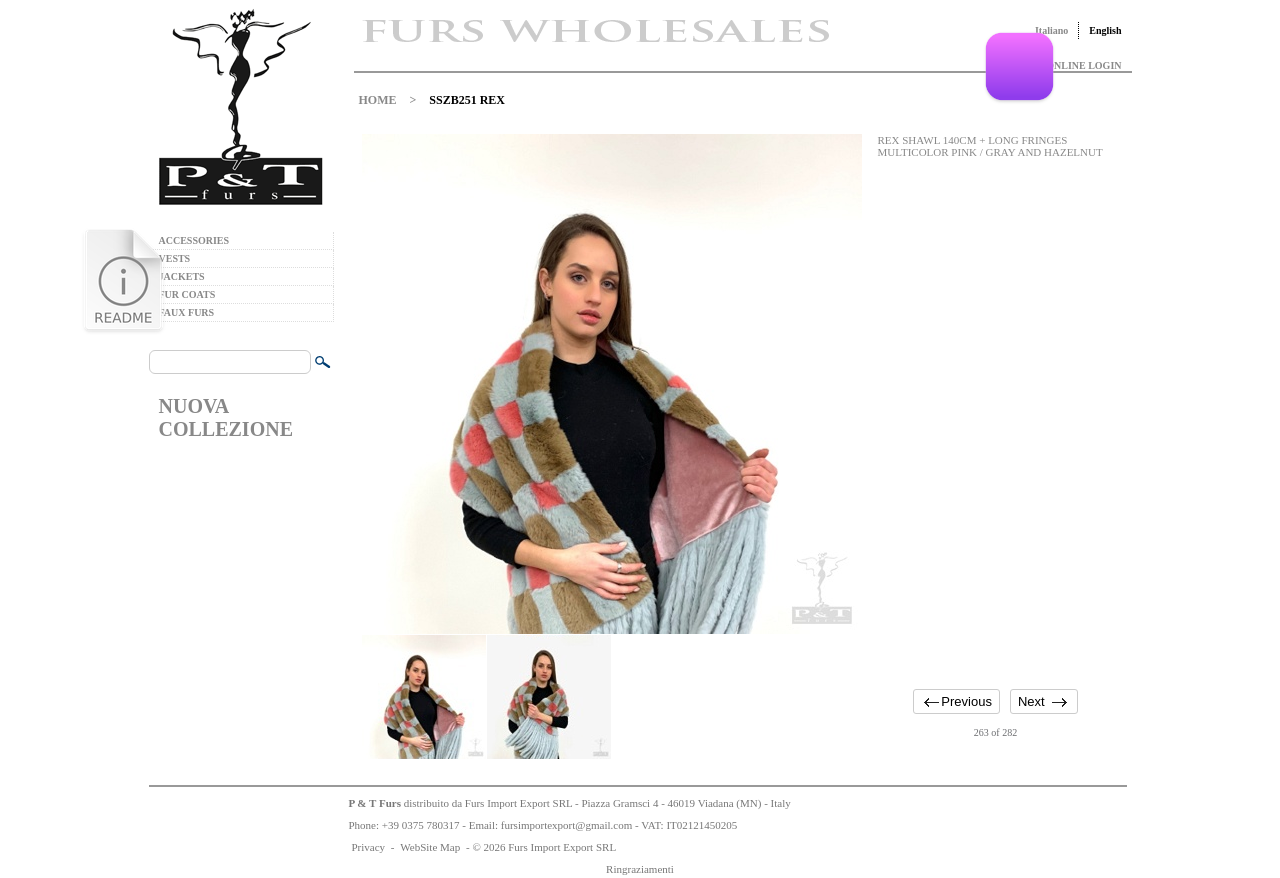 This screenshot has height=878, width=1280. Describe the element at coordinates (123, 281) in the screenshot. I see `open readme documentation file` at that location.